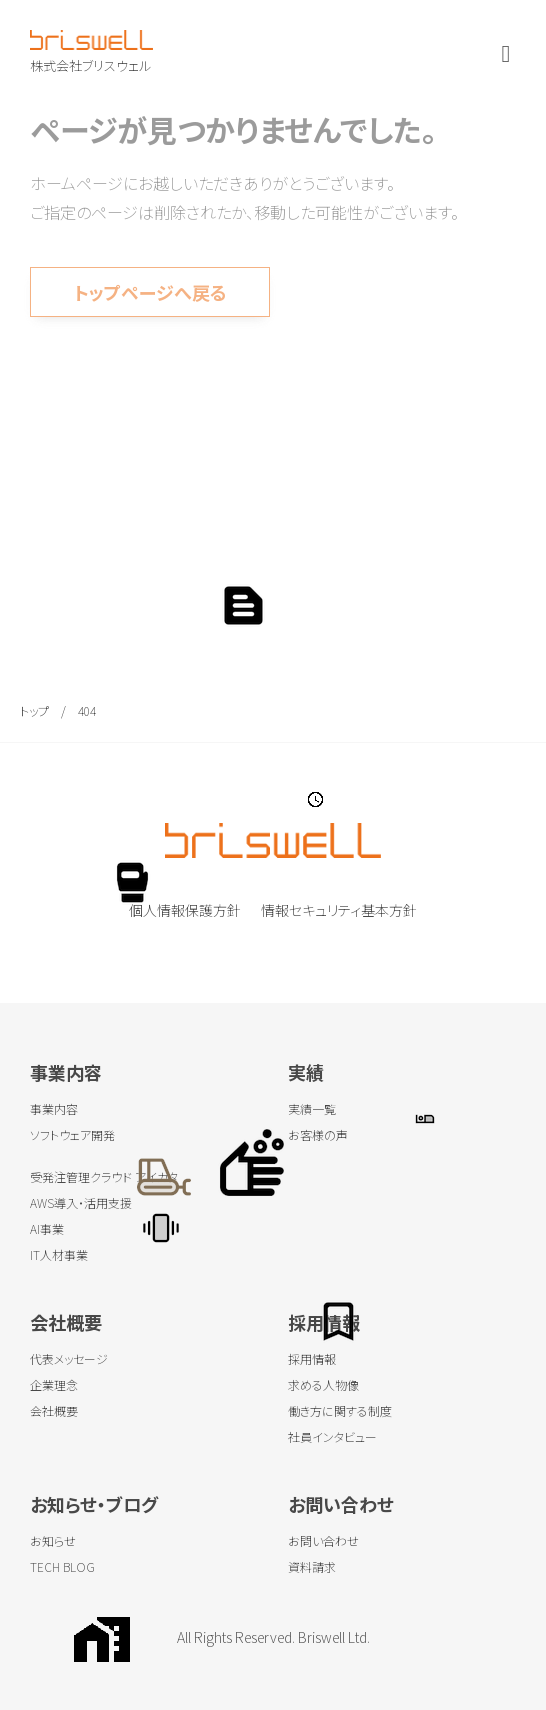  What do you see at coordinates (425, 1119) in the screenshot?
I see `select a first-class or business suite seat` at bounding box center [425, 1119].